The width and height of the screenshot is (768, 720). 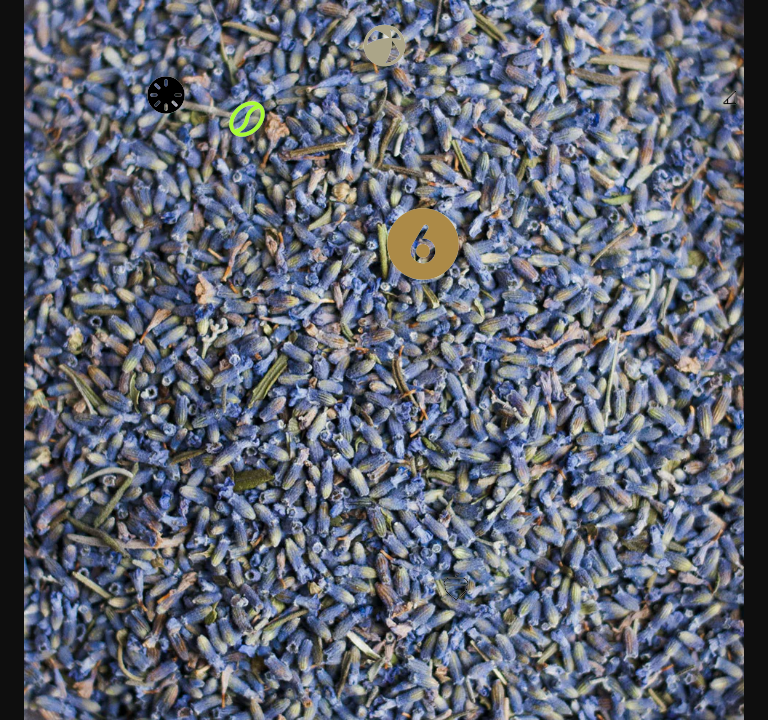 I want to click on indicates weak cellular signal strength, so click(x=731, y=98).